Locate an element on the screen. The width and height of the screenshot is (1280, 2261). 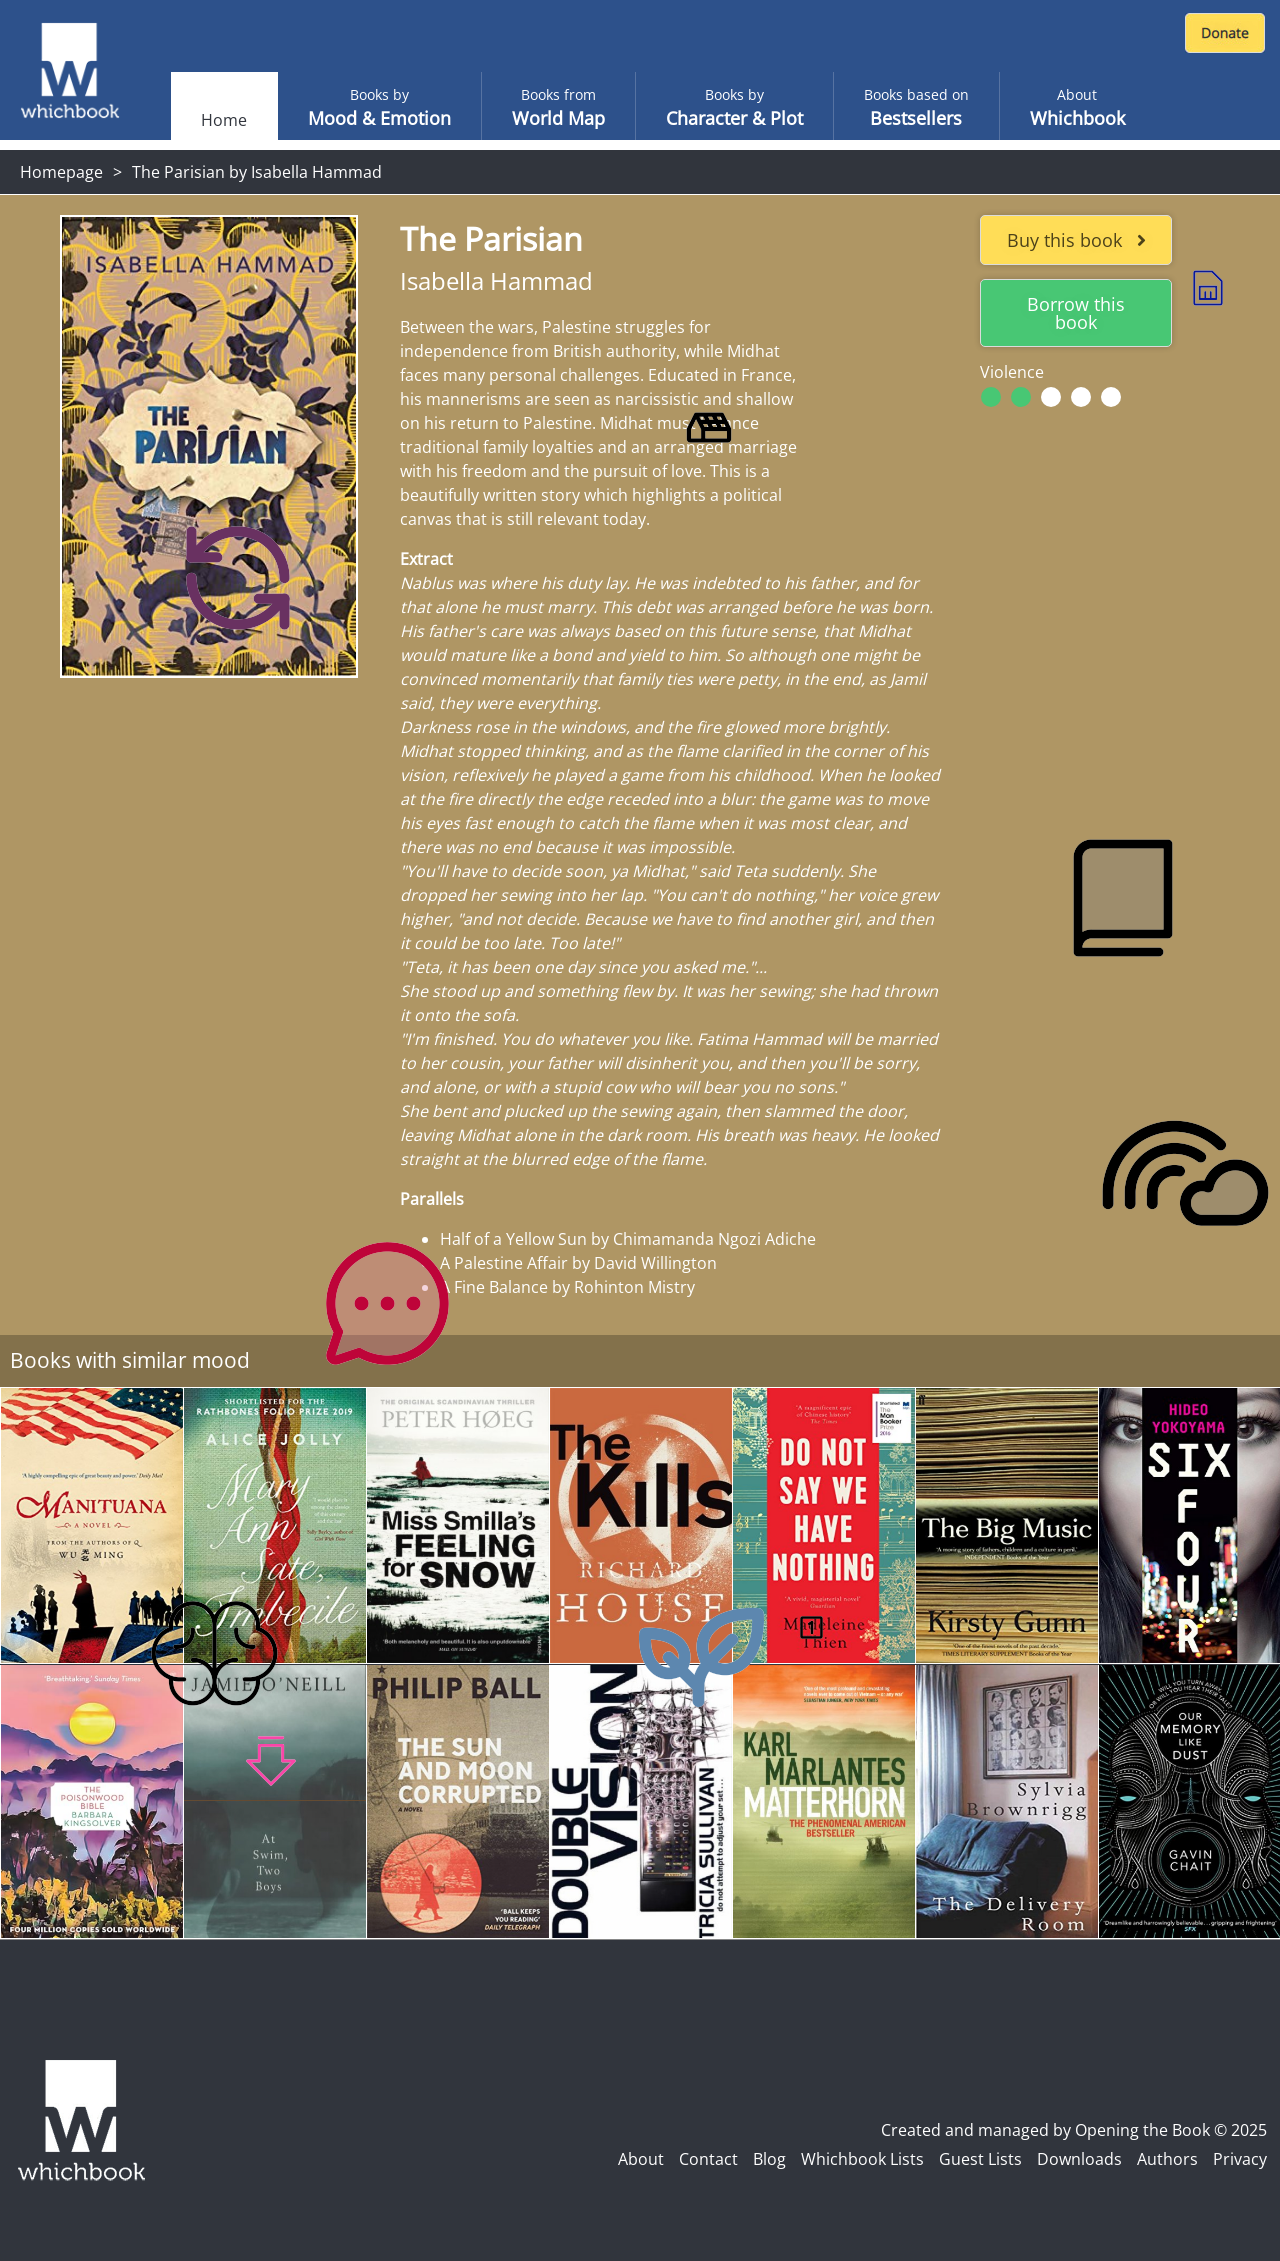
refresh or reload content is located at coordinates (238, 578).